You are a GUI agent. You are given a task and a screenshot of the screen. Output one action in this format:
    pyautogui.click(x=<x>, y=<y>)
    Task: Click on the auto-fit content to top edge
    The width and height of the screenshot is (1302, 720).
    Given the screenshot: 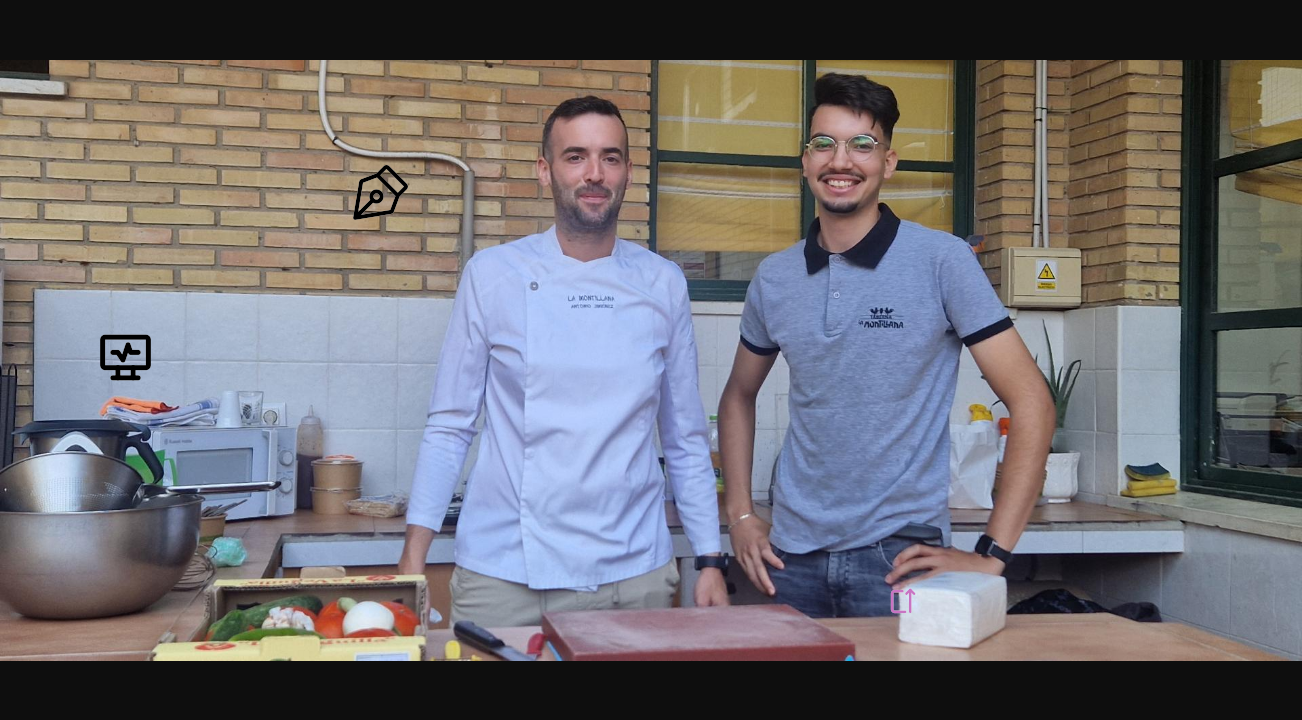 What is the action you would take?
    pyautogui.click(x=902, y=601)
    